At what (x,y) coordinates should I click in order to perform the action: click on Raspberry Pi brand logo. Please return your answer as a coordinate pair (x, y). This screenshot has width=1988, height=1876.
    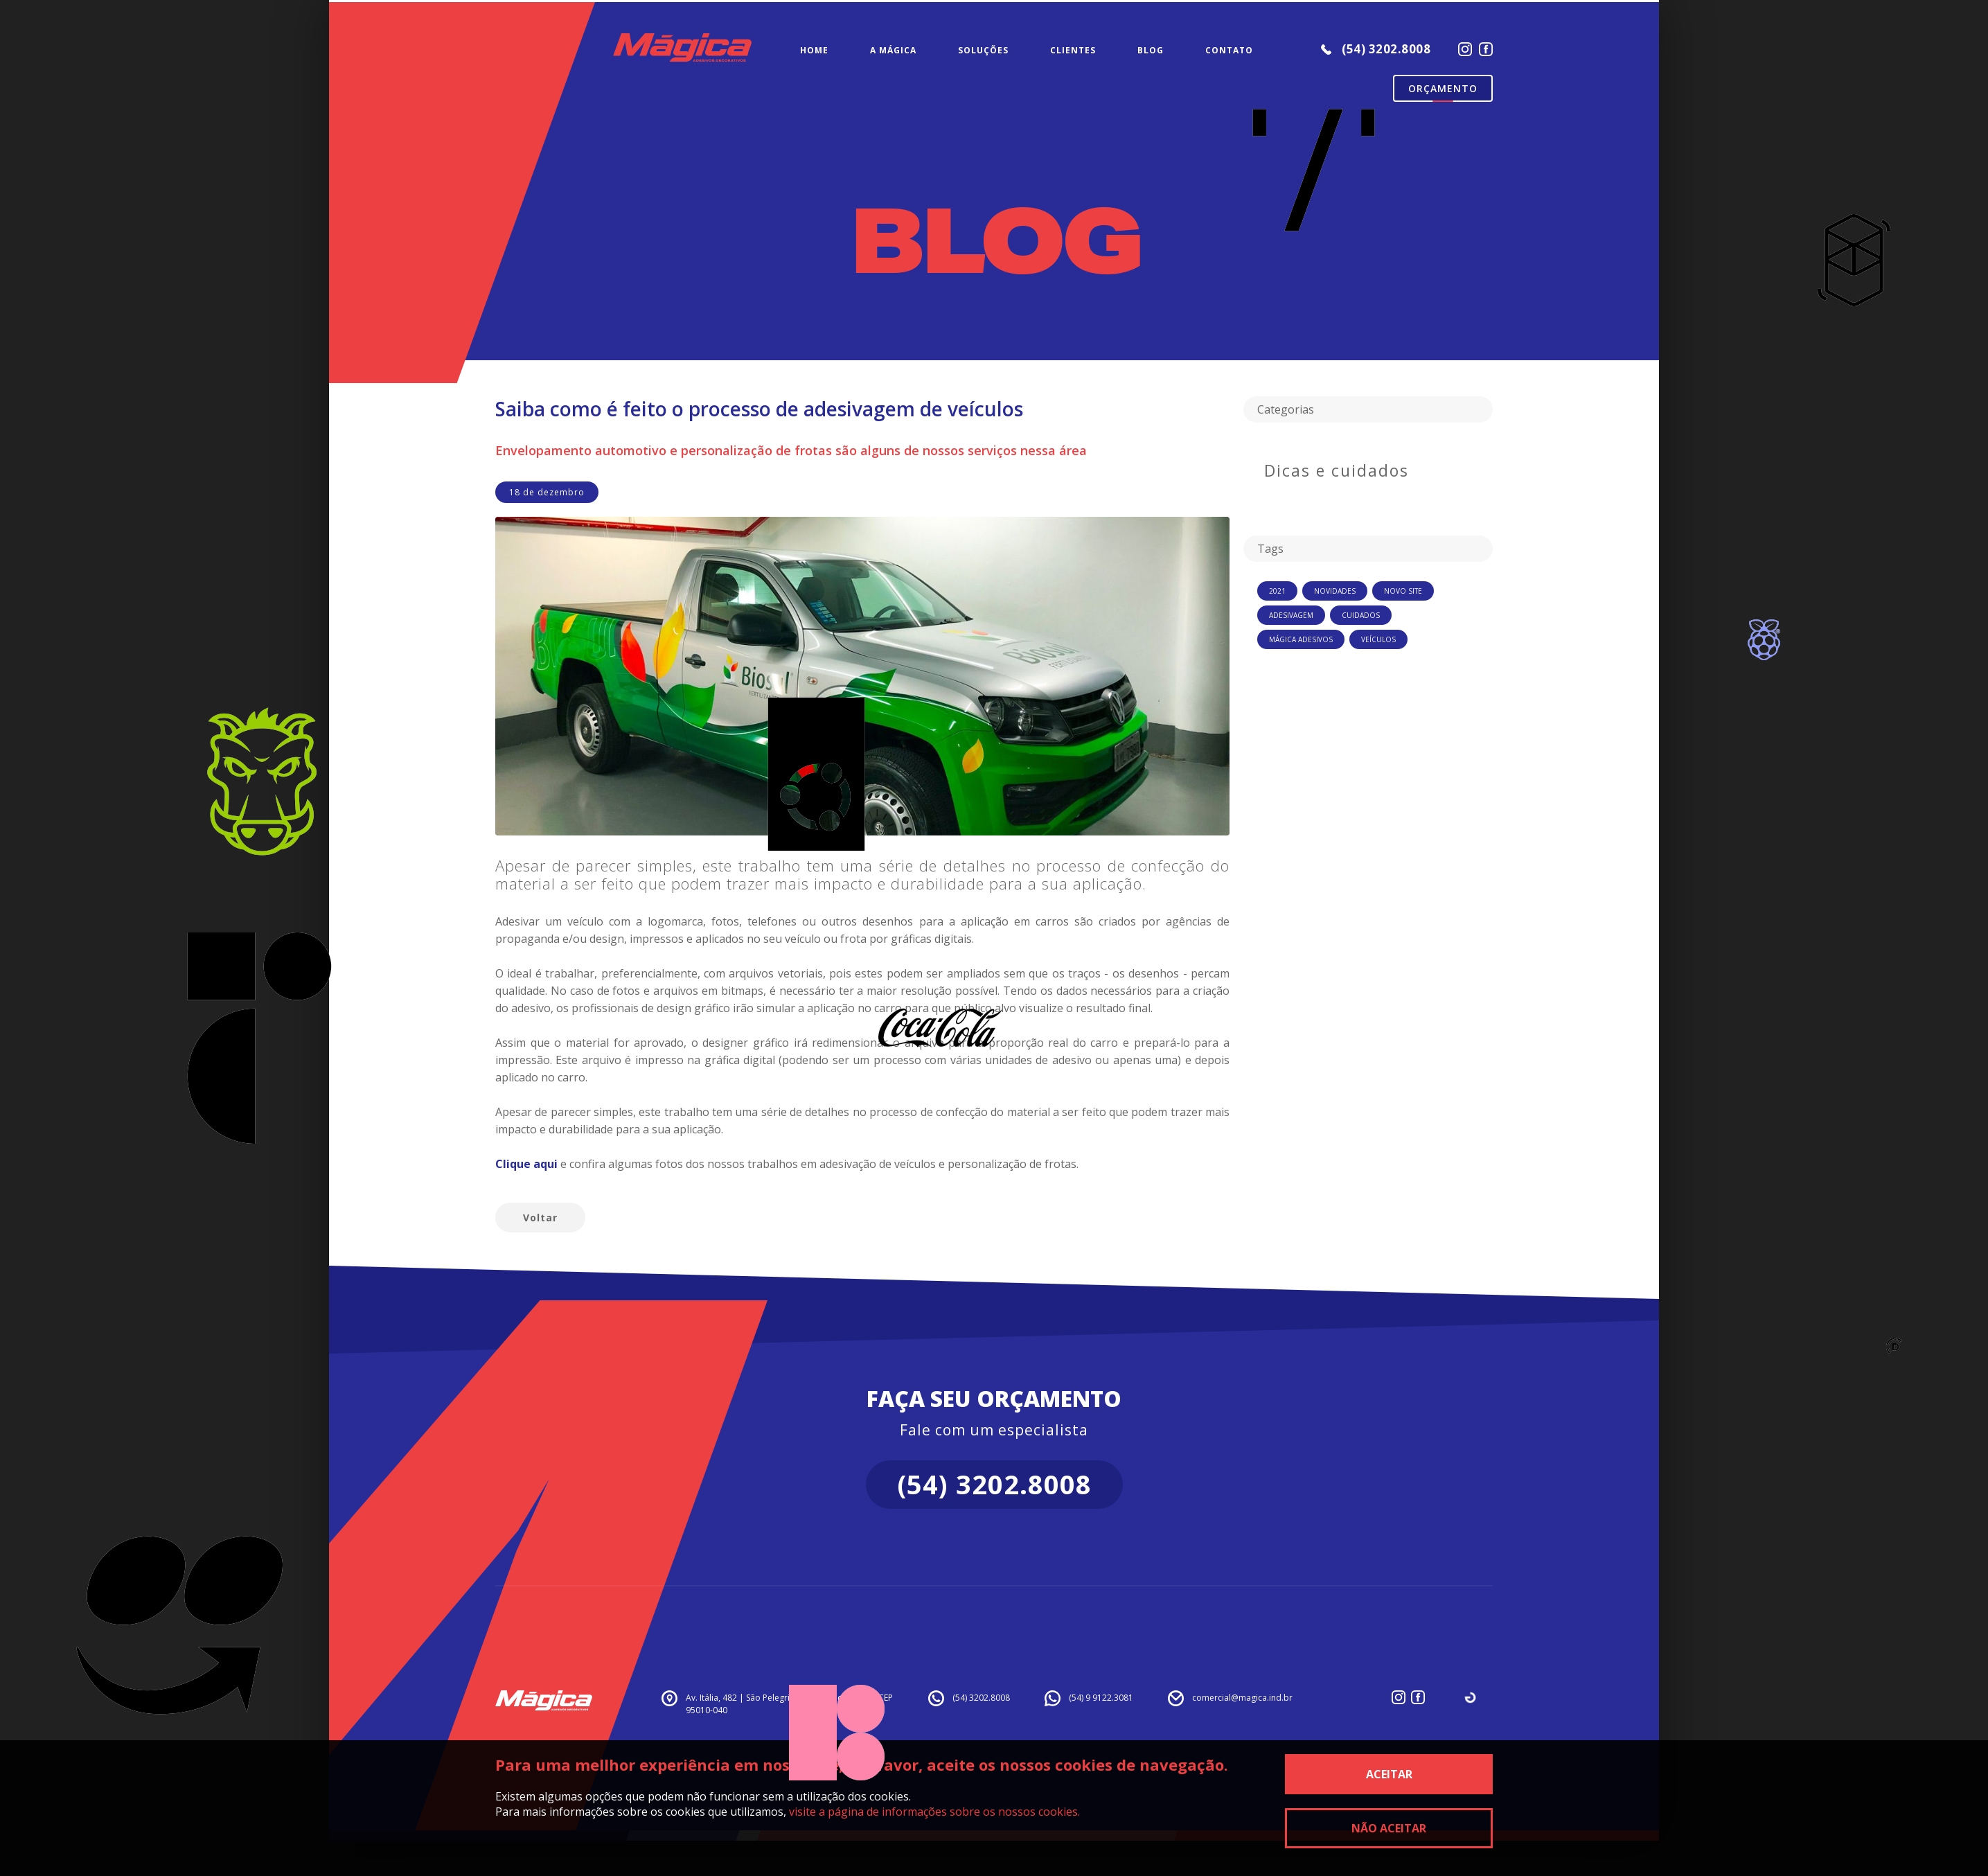
    Looking at the image, I should click on (1764, 639).